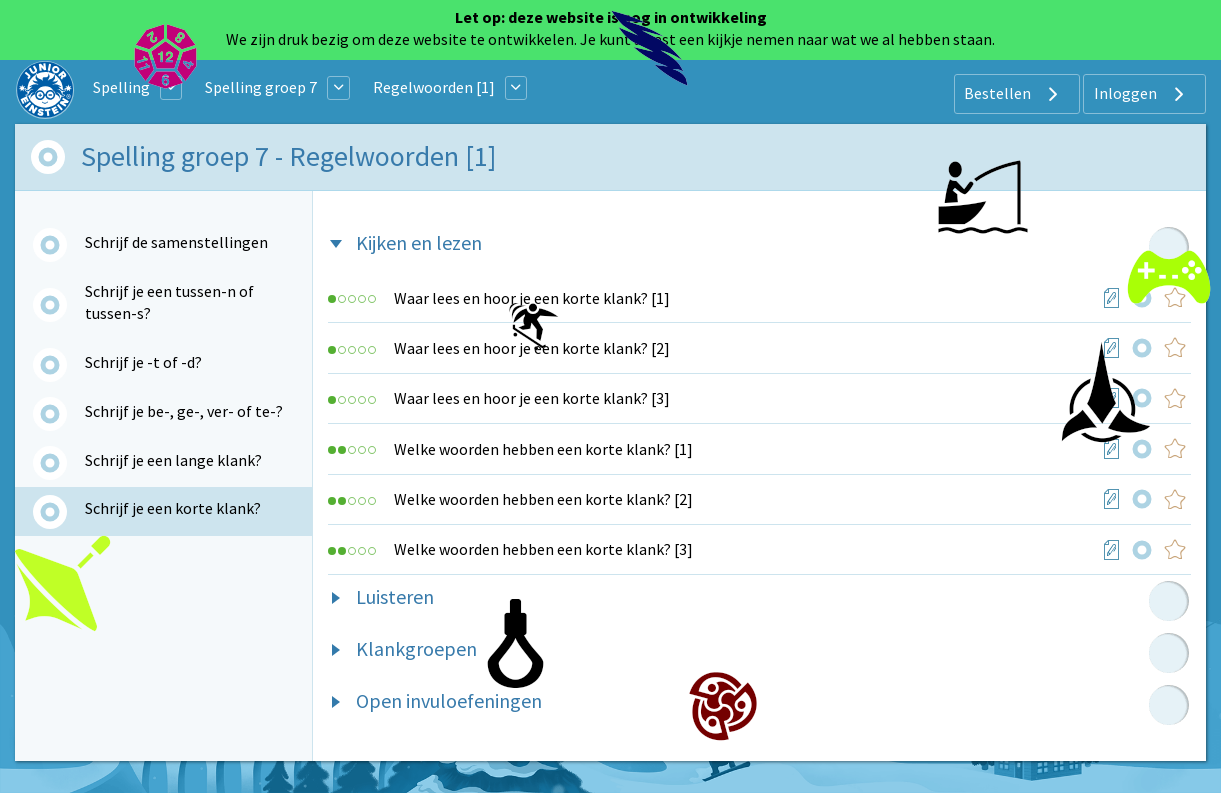 The width and height of the screenshot is (1221, 793). I want to click on access skateboarding games or activities, so click(534, 327).